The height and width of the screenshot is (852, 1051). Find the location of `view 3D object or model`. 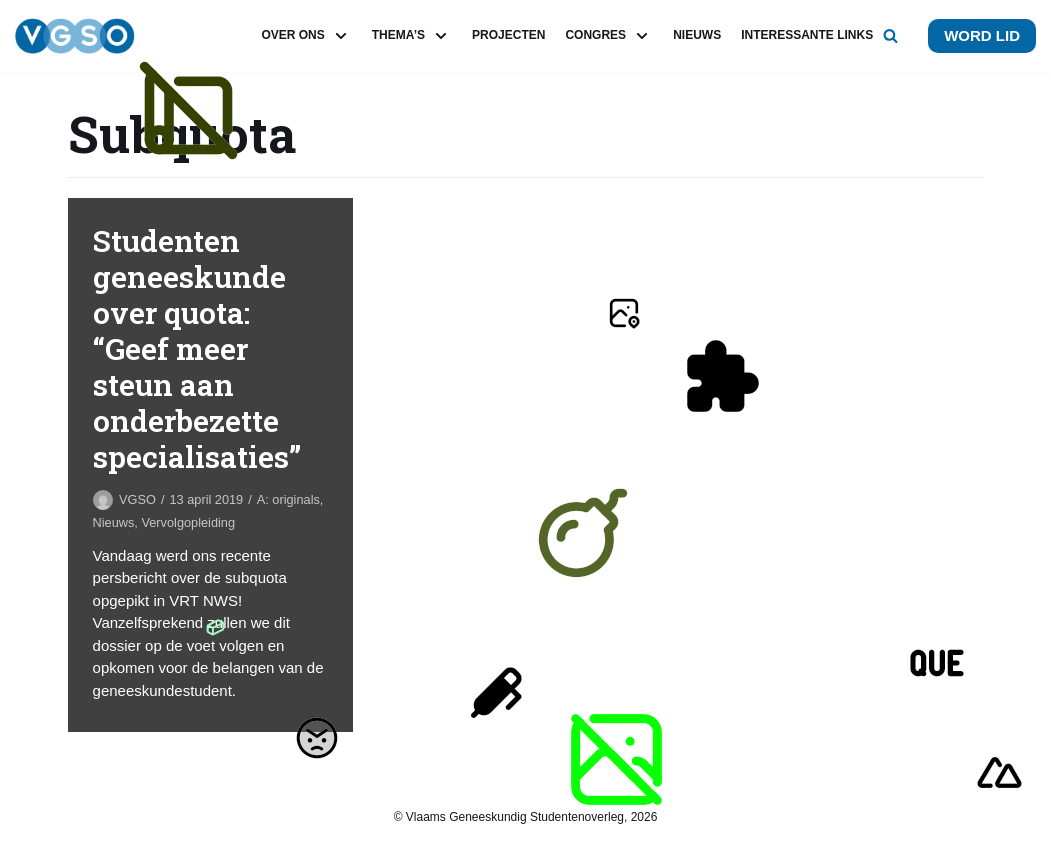

view 3D object or model is located at coordinates (215, 626).